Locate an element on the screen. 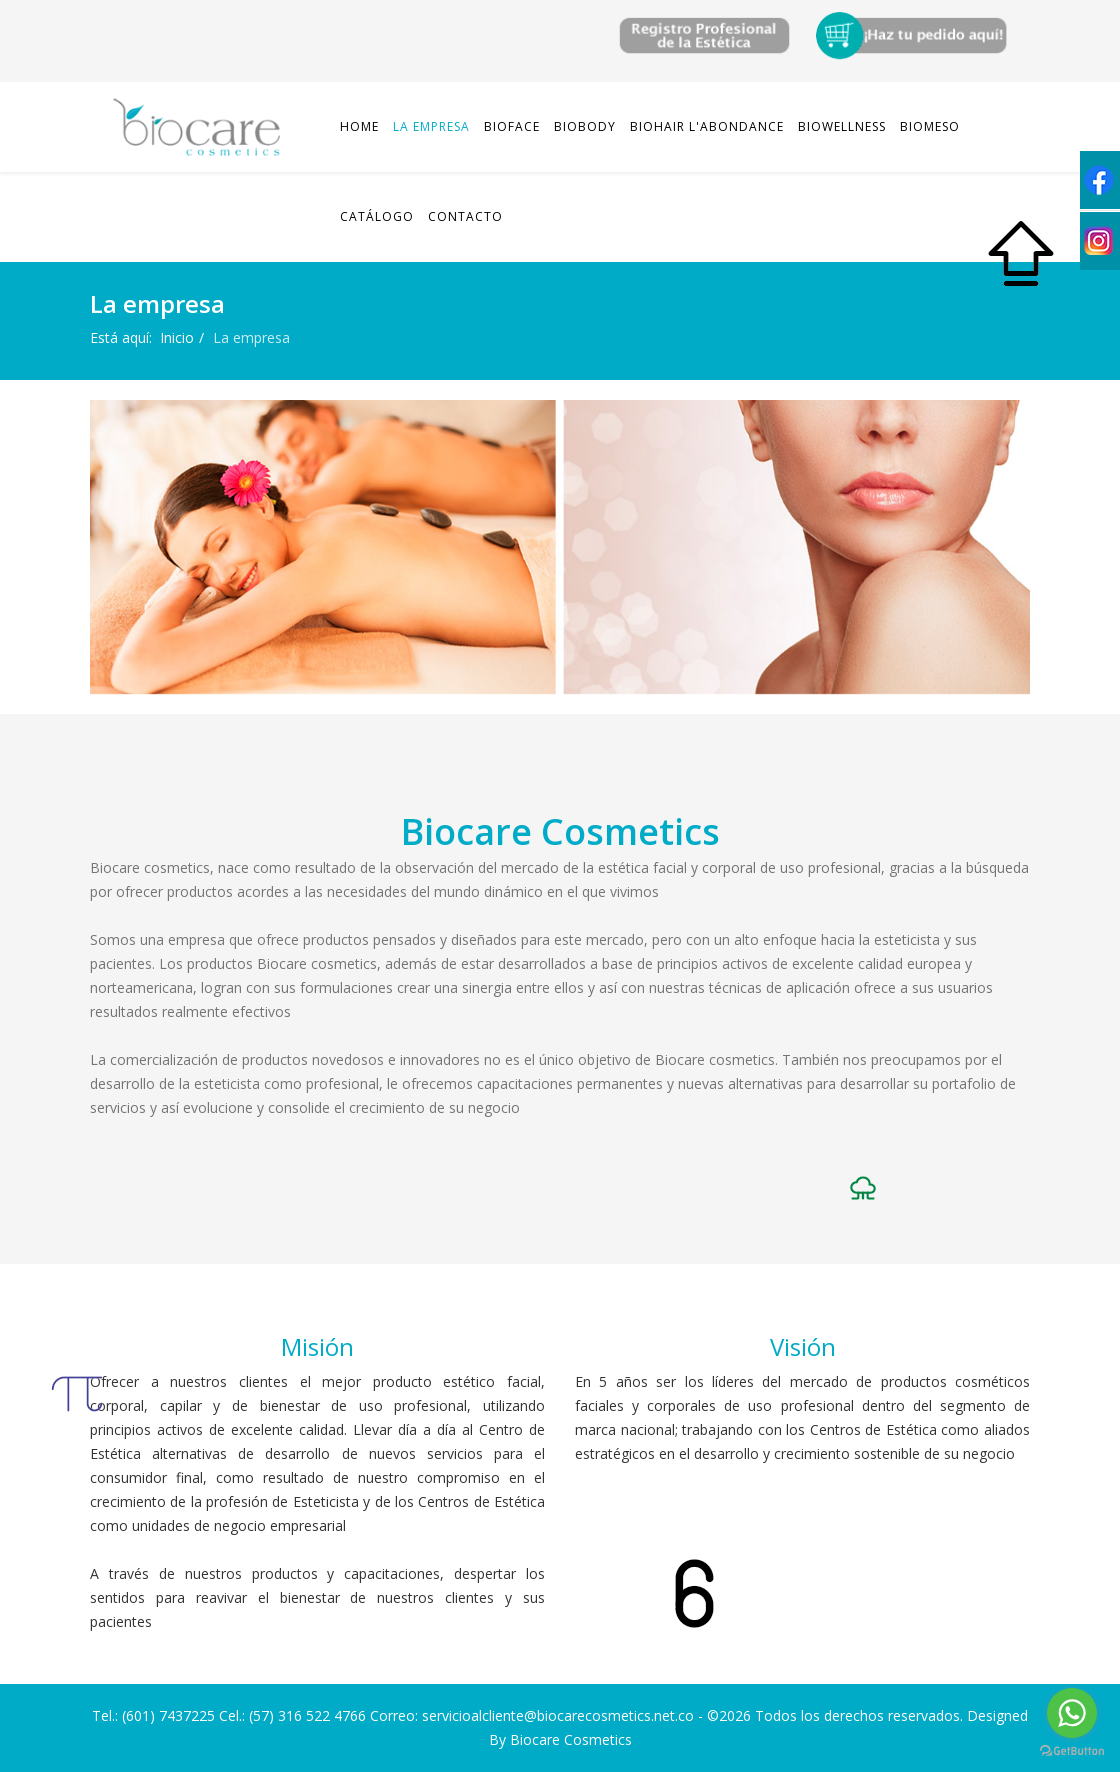  access mathematical or scientific calculator functions is located at coordinates (78, 1393).